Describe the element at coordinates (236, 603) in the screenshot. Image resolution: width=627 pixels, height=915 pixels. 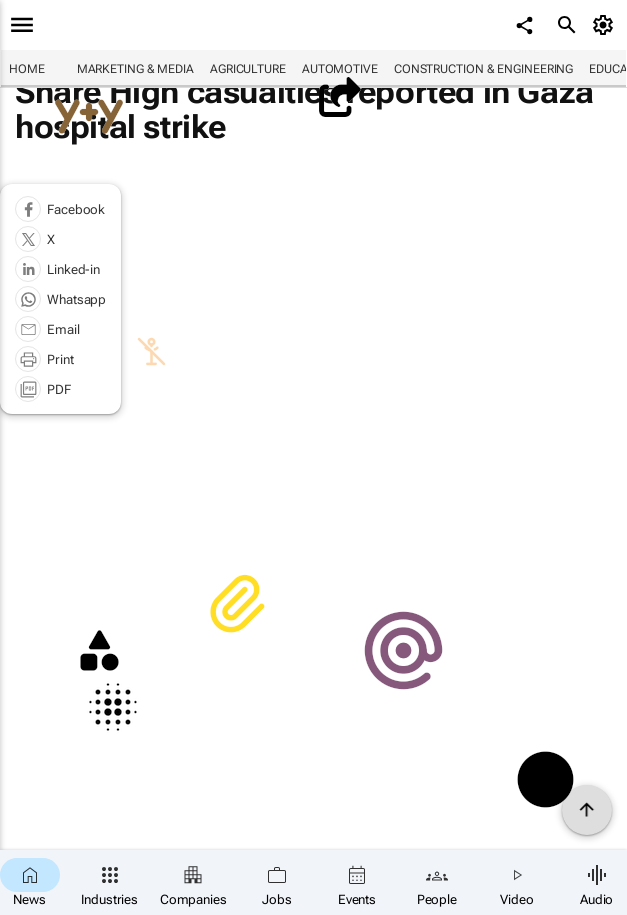
I see `attach a file to your message` at that location.